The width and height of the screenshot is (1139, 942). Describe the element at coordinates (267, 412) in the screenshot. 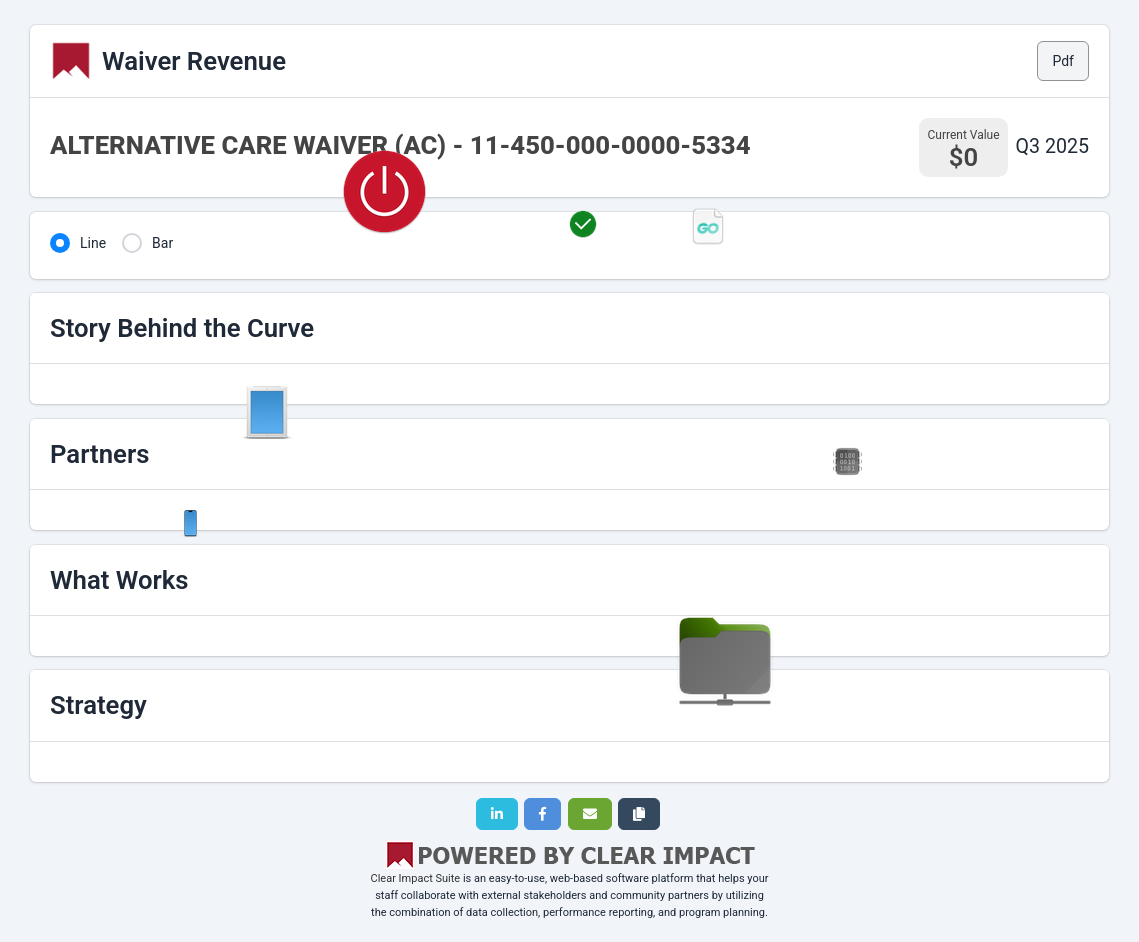

I see `indicates a connected iPad device` at that location.